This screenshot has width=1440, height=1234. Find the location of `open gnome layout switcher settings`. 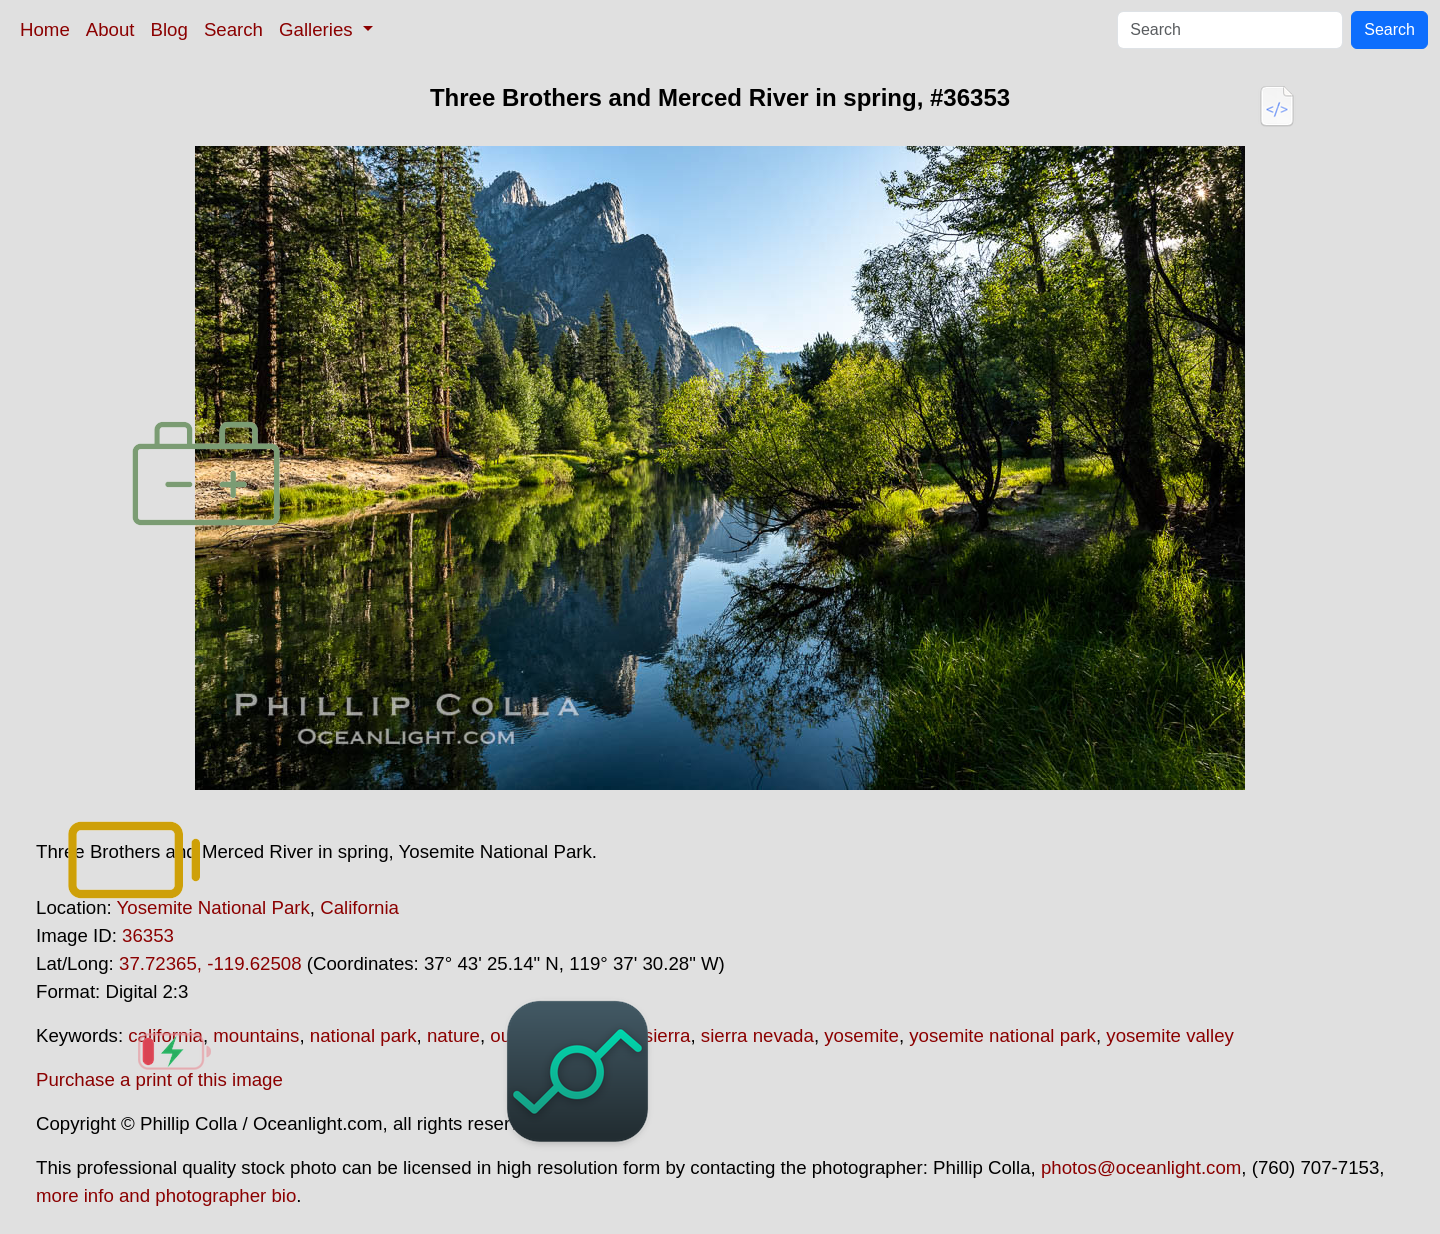

open gnome layout switcher settings is located at coordinates (577, 1071).